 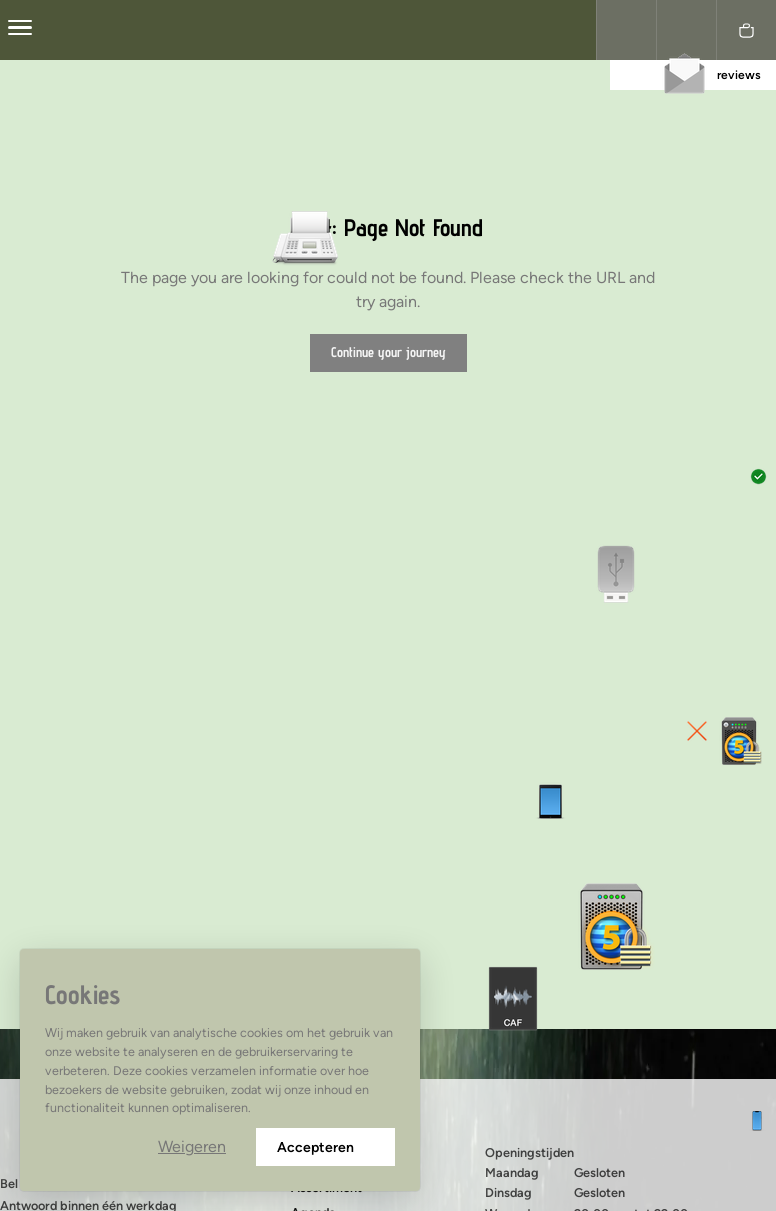 I want to click on locked RAID 5 storage array, so click(x=739, y=741).